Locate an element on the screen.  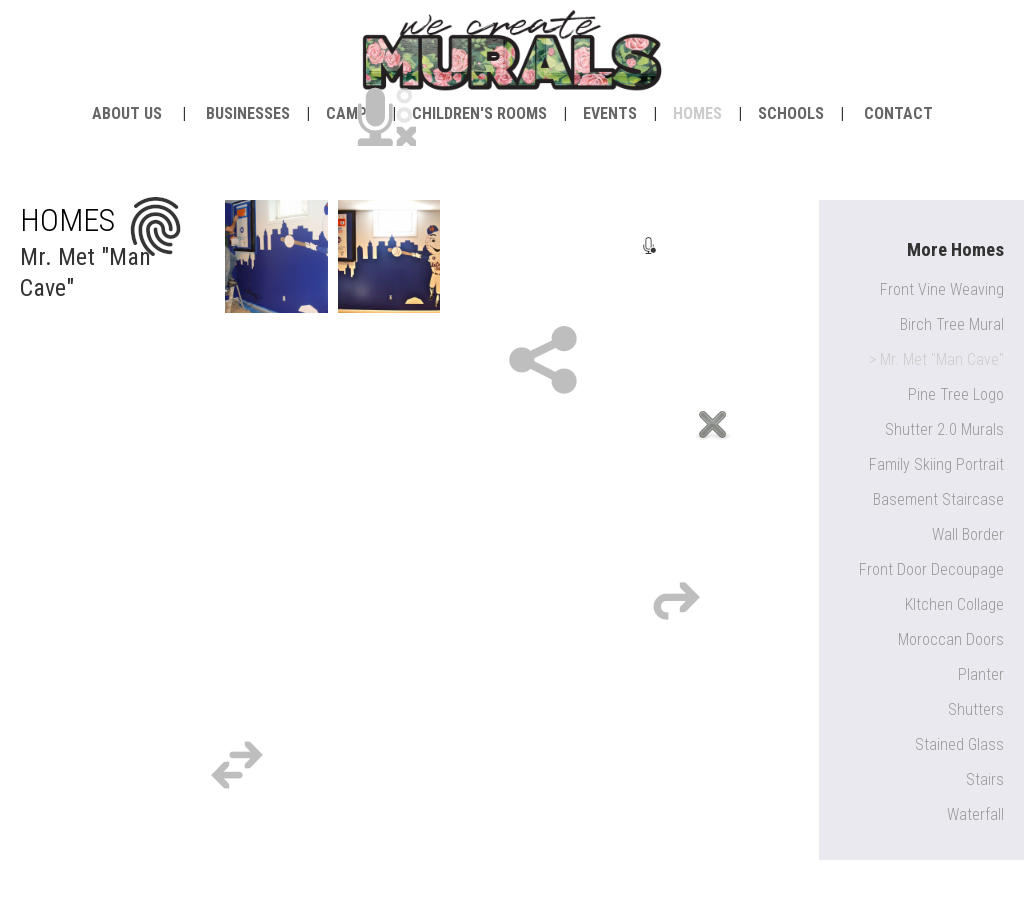
open public shared folder is located at coordinates (543, 360).